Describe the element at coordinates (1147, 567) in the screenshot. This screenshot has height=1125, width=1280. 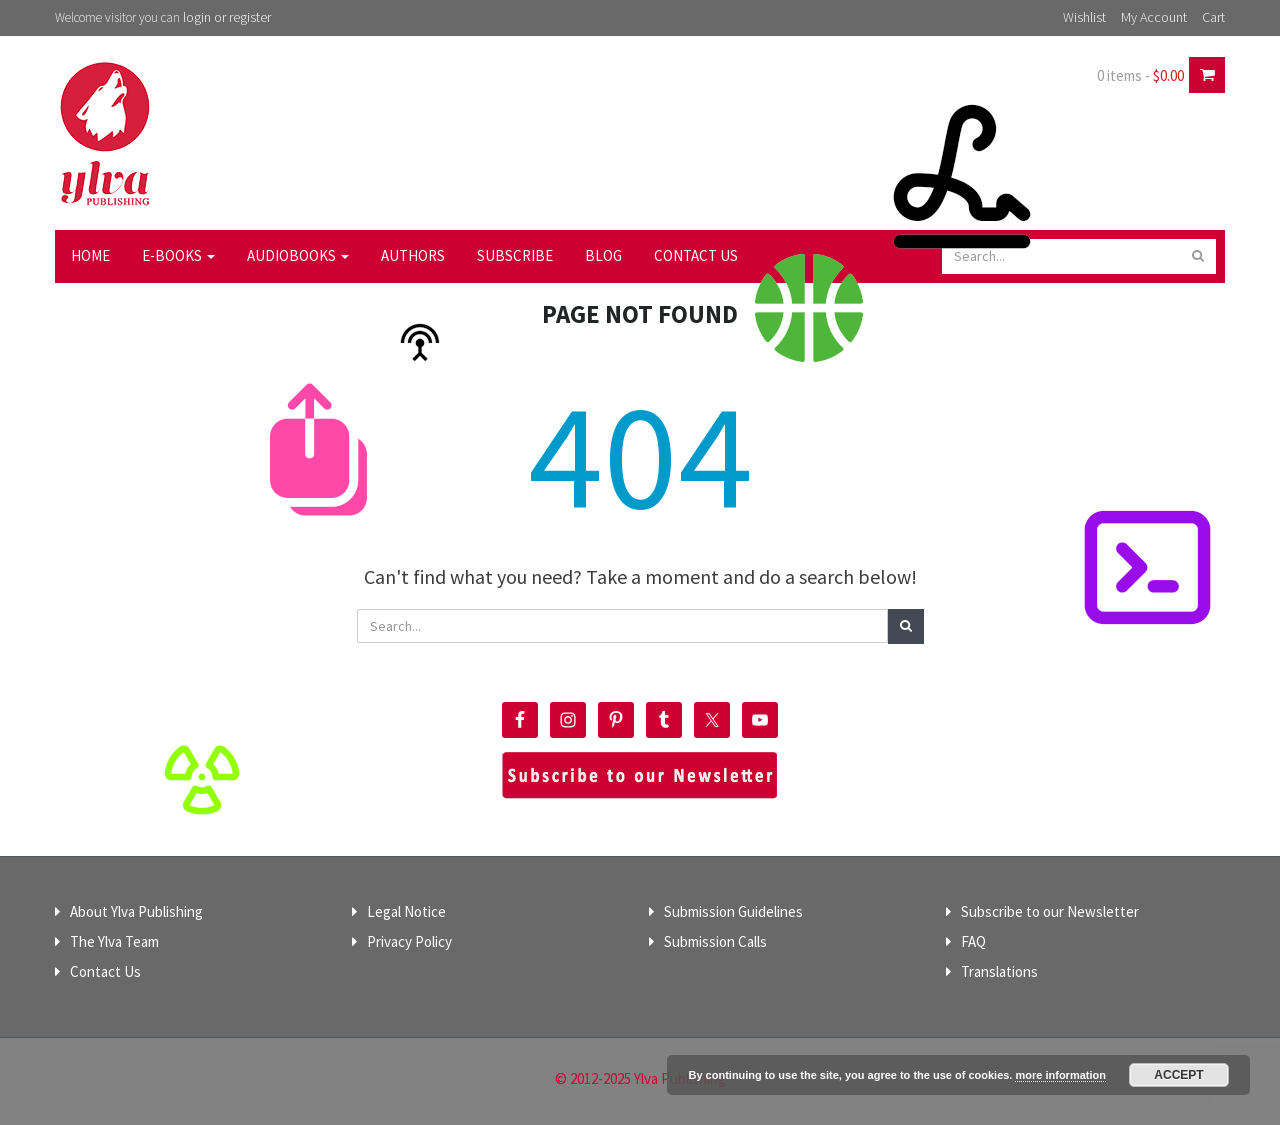
I see `open command line terminal` at that location.